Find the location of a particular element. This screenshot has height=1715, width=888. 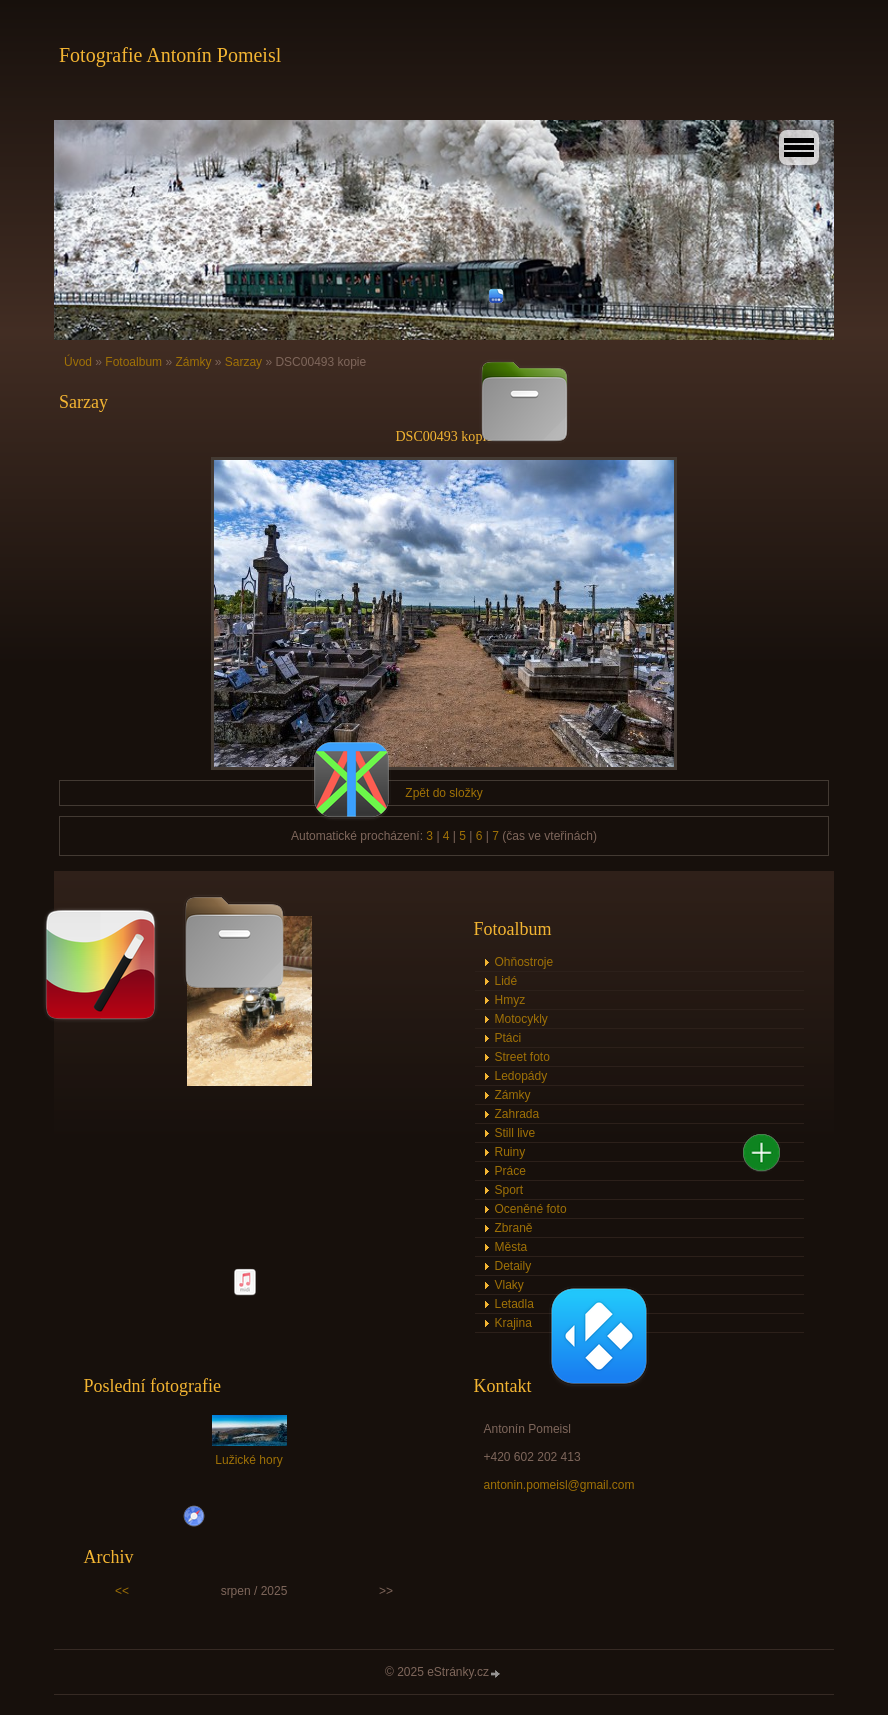

open tixati torrent client is located at coordinates (351, 779).